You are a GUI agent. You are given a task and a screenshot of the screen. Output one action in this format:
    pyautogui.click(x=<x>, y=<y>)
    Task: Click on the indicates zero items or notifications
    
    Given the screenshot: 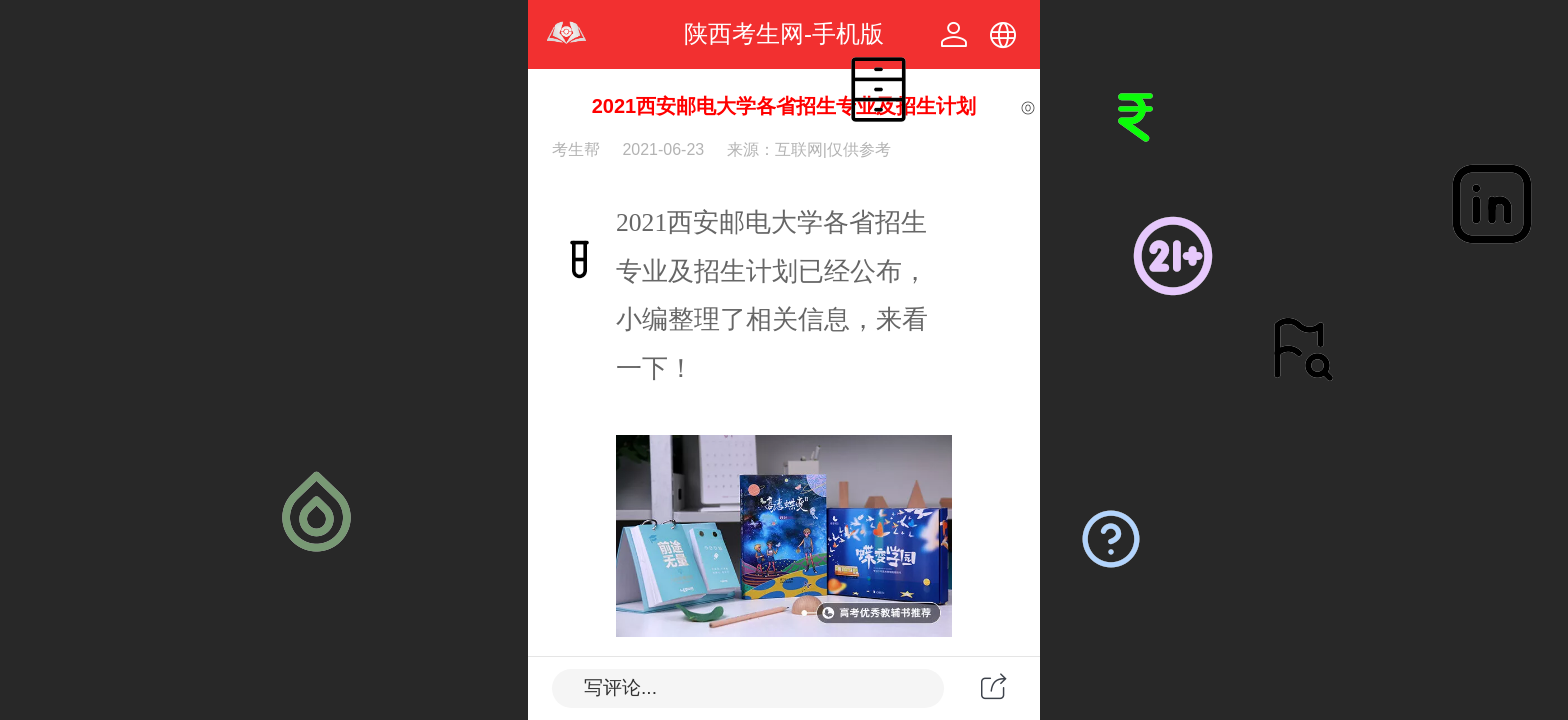 What is the action you would take?
    pyautogui.click(x=1028, y=108)
    